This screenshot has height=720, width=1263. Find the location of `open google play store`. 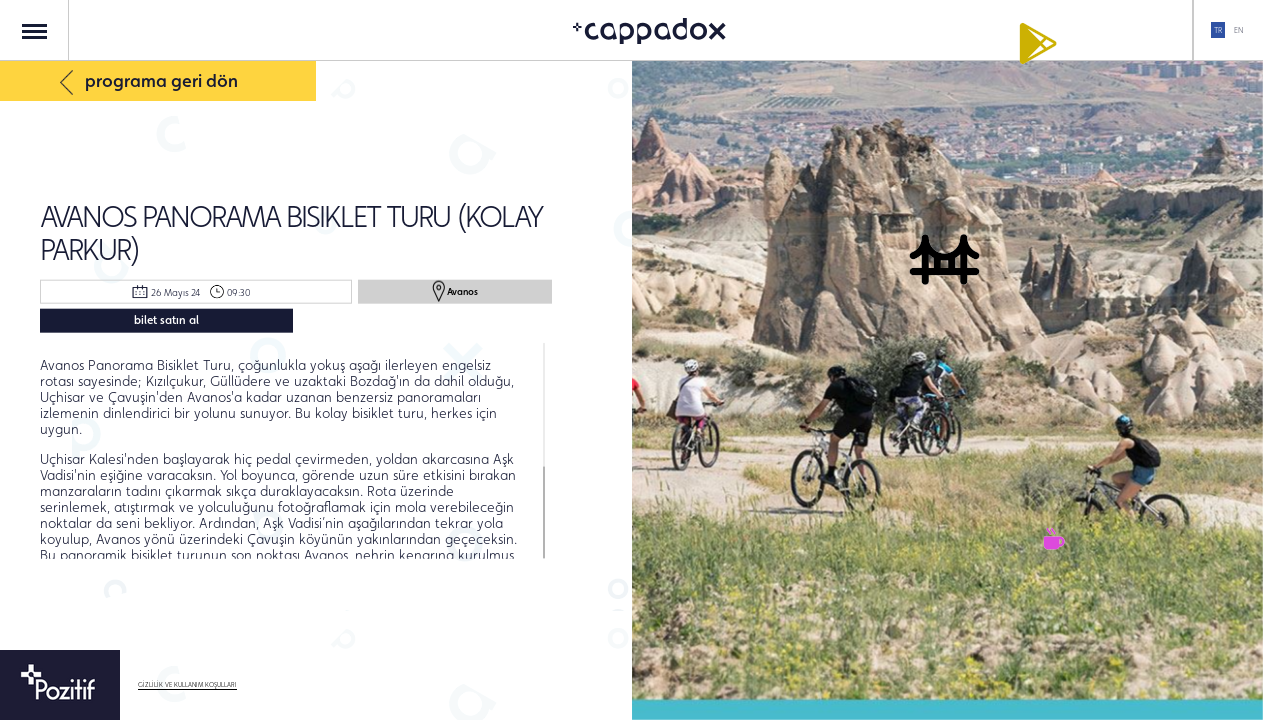

open google play store is located at coordinates (1034, 43).